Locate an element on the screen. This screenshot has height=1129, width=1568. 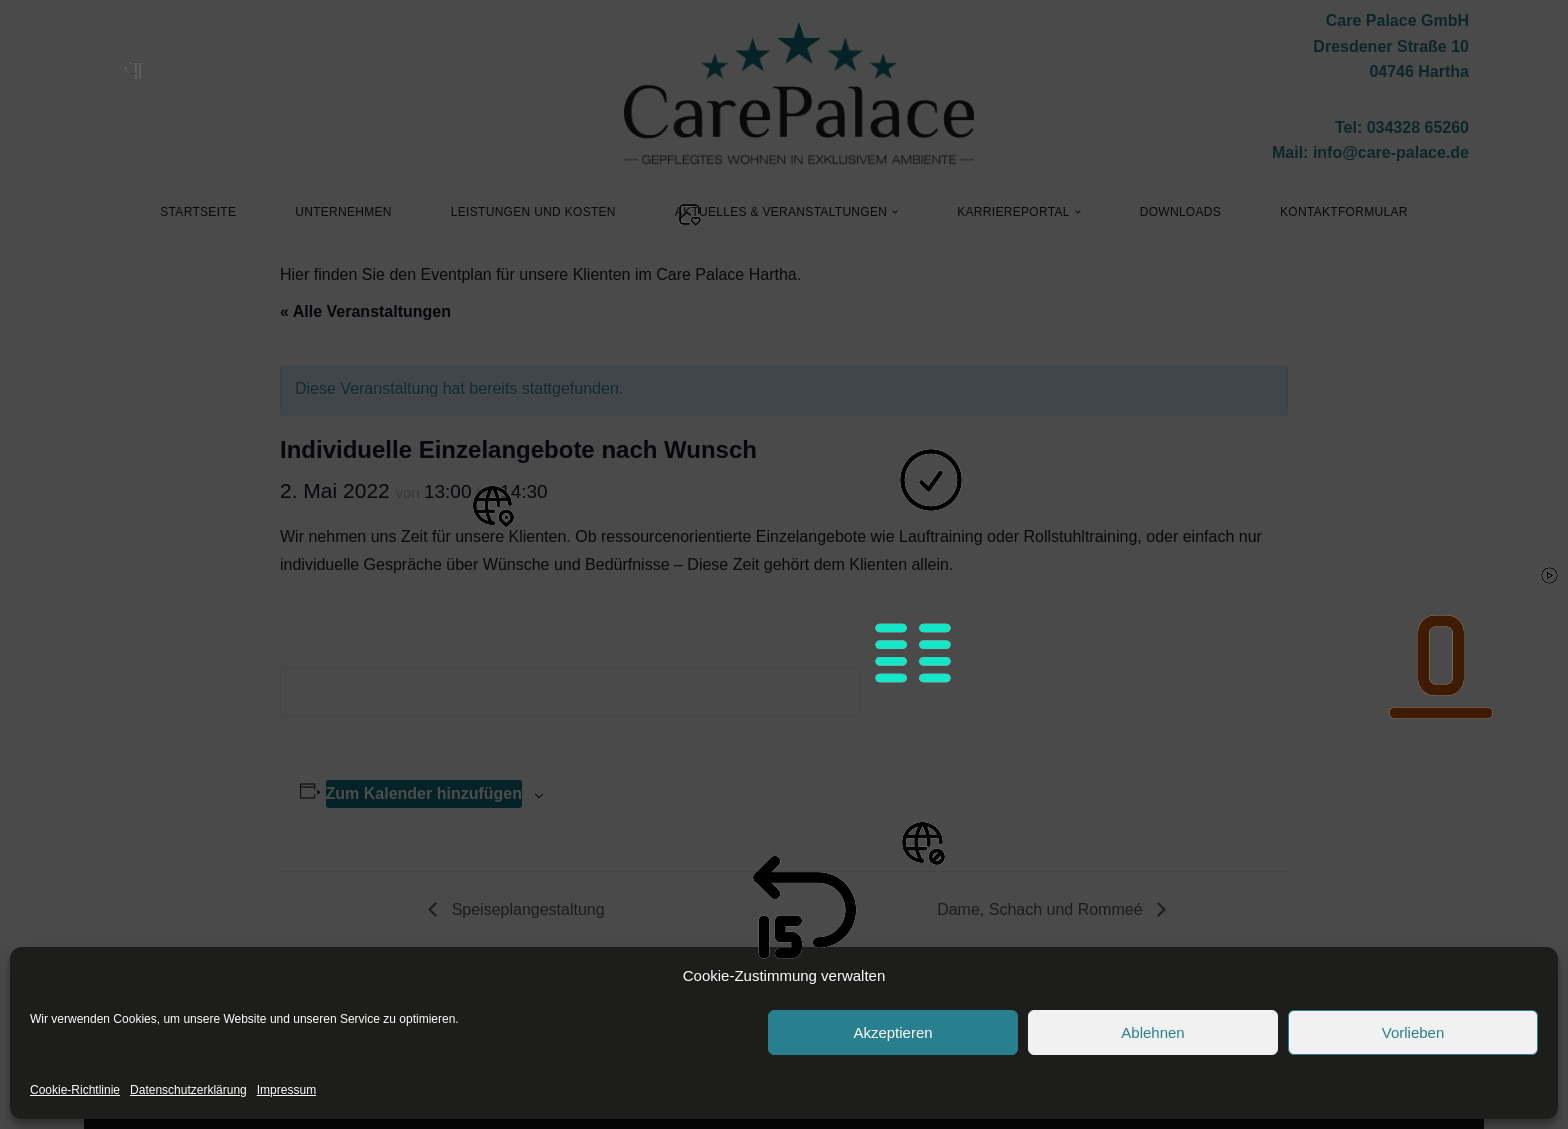
toggle paragraph formatting options is located at coordinates (134, 70).